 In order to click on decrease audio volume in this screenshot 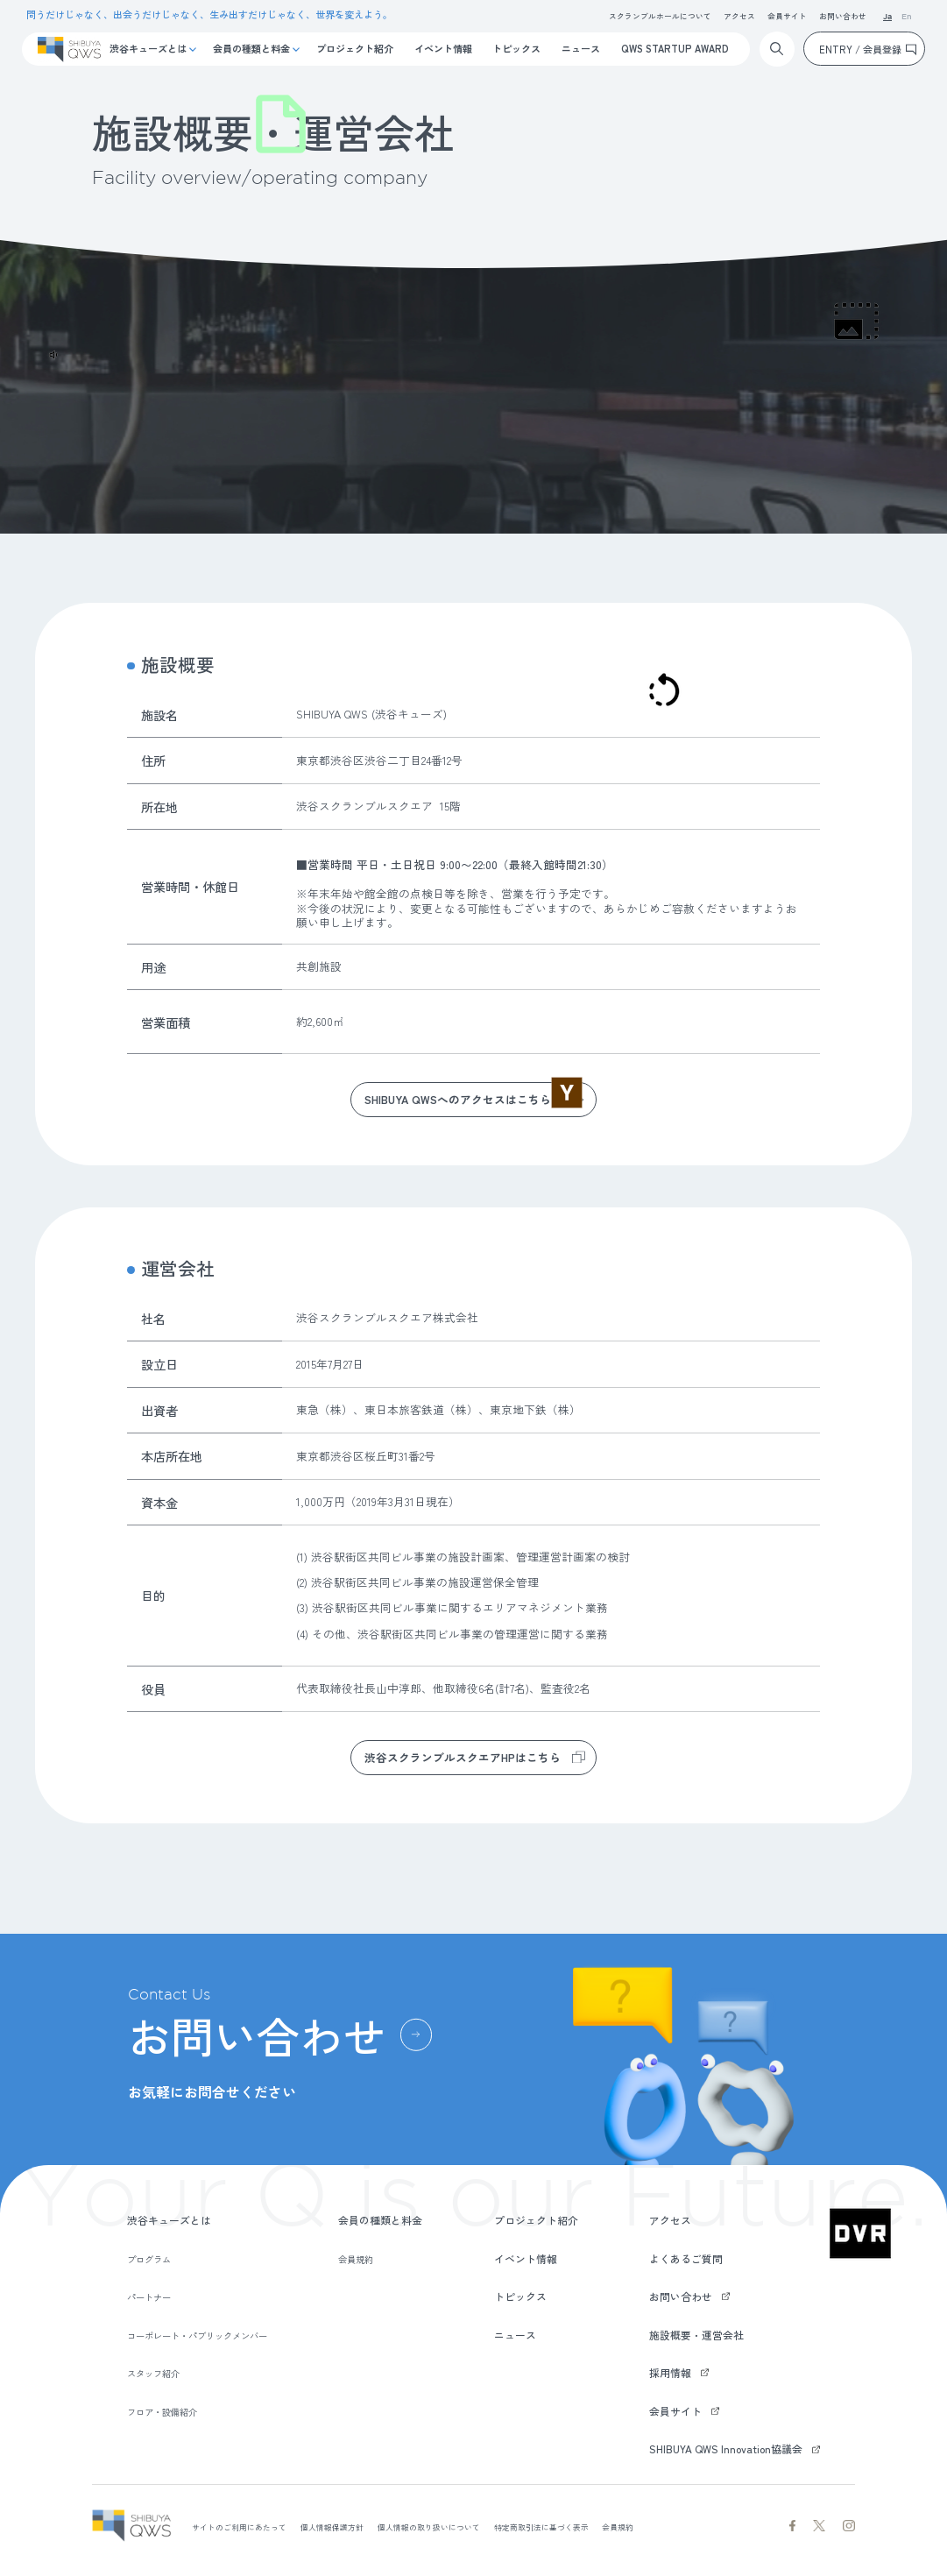, I will do `click(53, 355)`.